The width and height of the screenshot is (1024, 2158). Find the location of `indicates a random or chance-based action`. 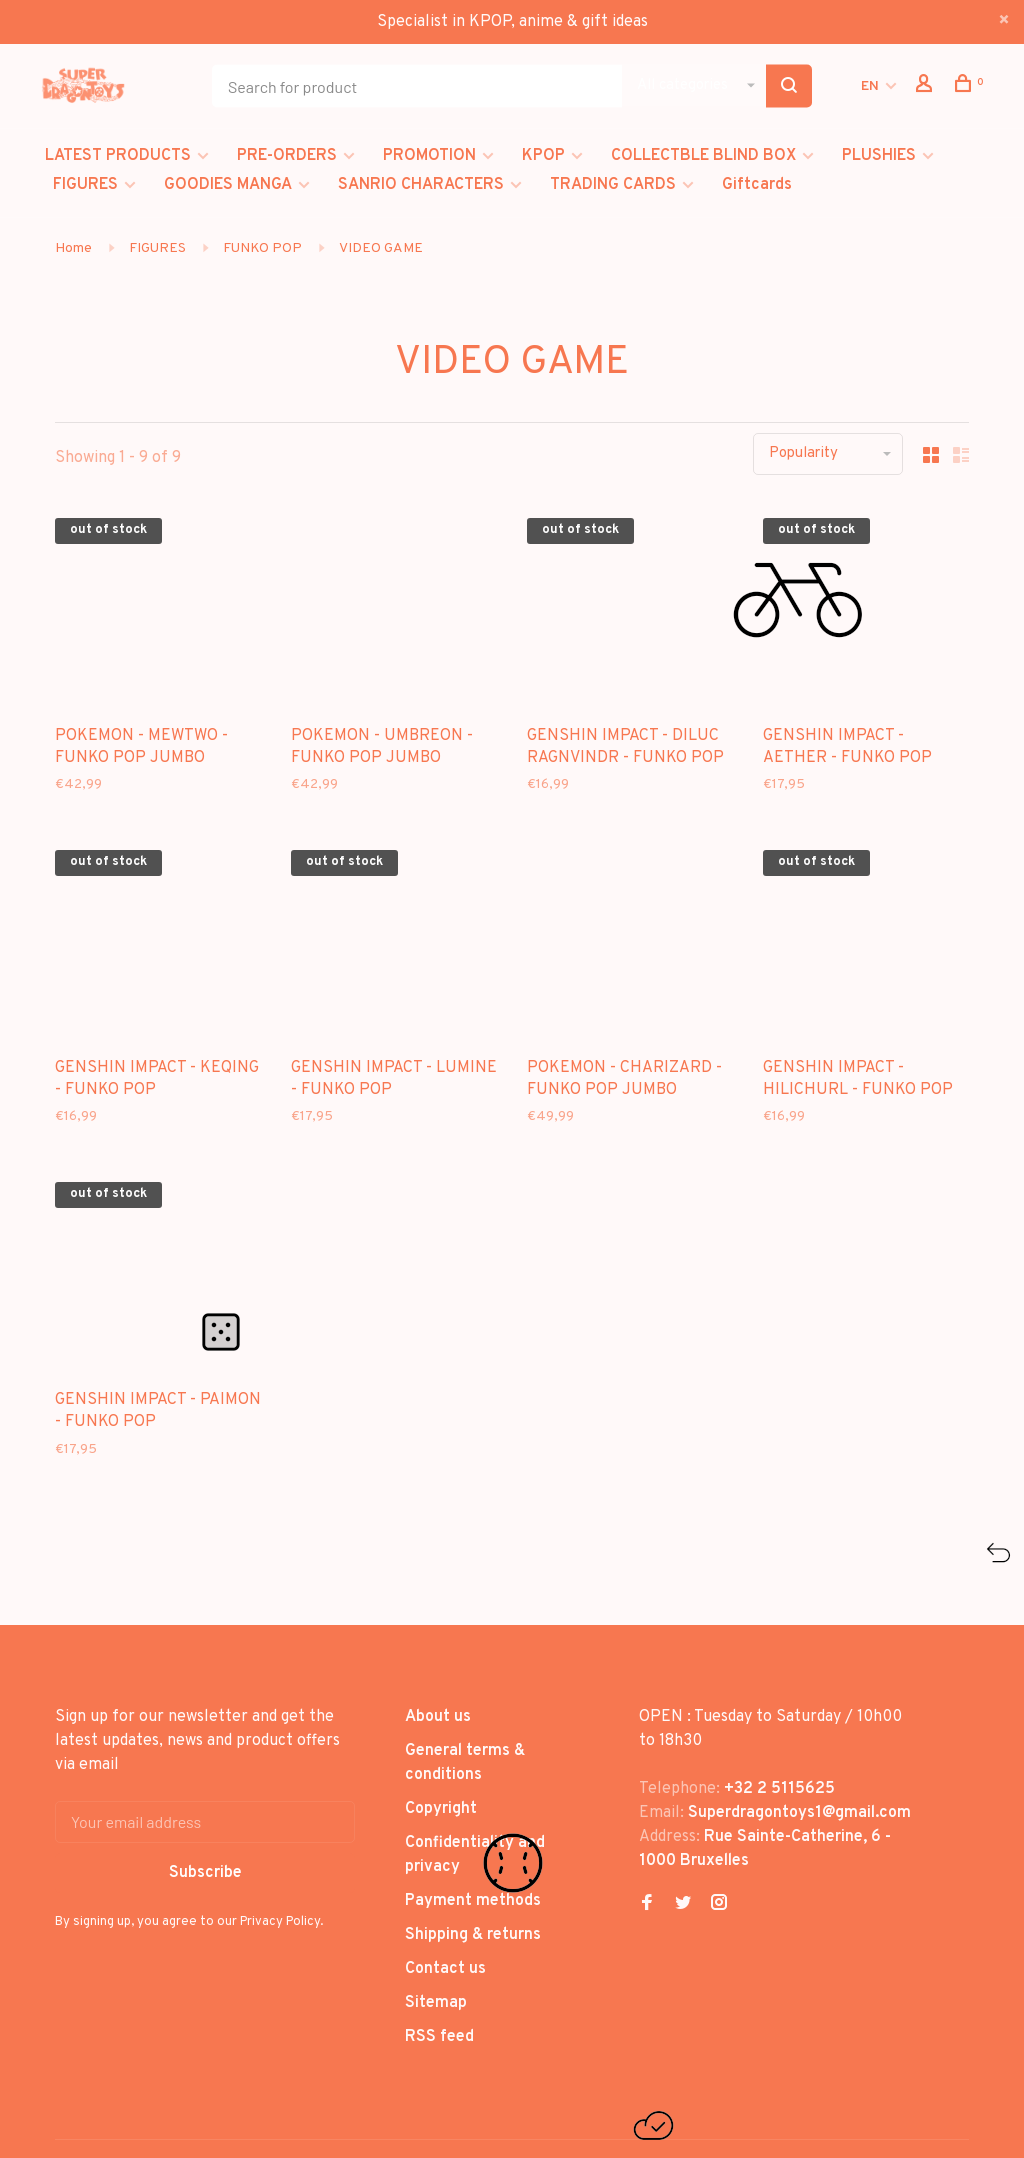

indicates a random or chance-based action is located at coordinates (221, 1332).